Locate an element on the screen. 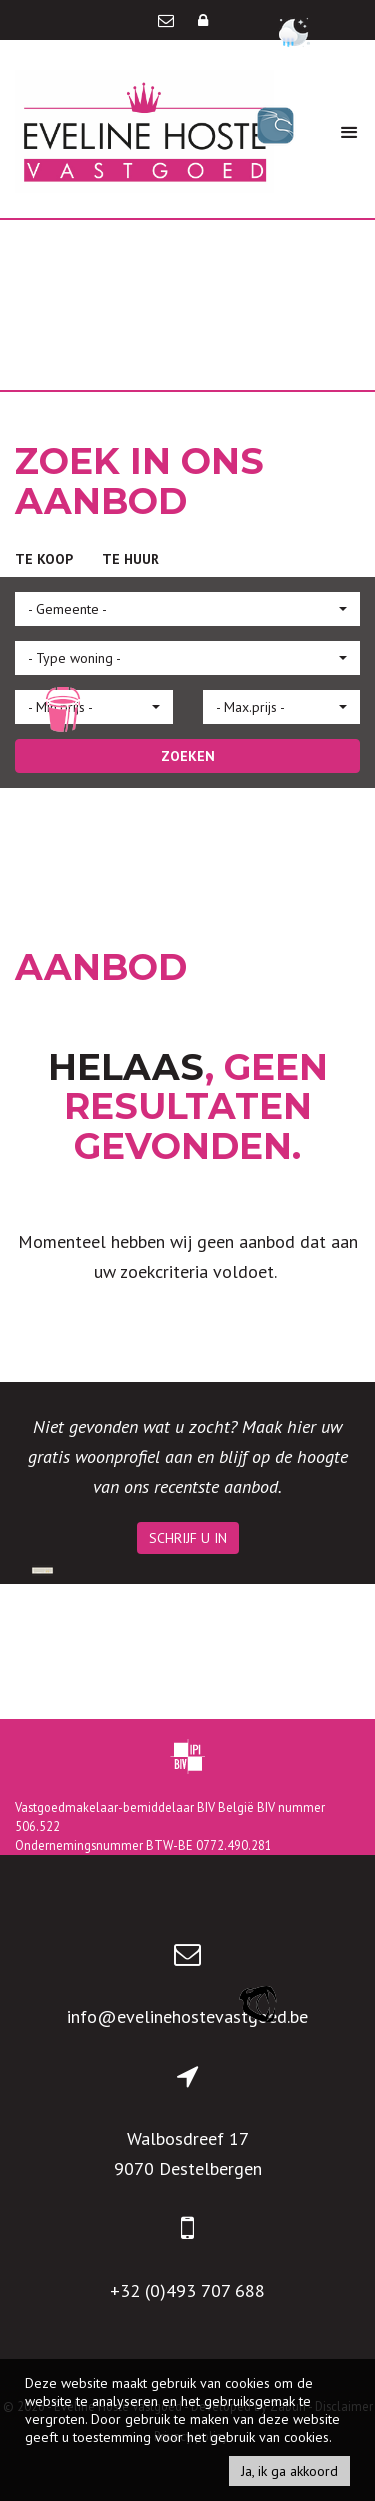 The height and width of the screenshot is (2501, 375). empty inventory slot or container is located at coordinates (63, 708).